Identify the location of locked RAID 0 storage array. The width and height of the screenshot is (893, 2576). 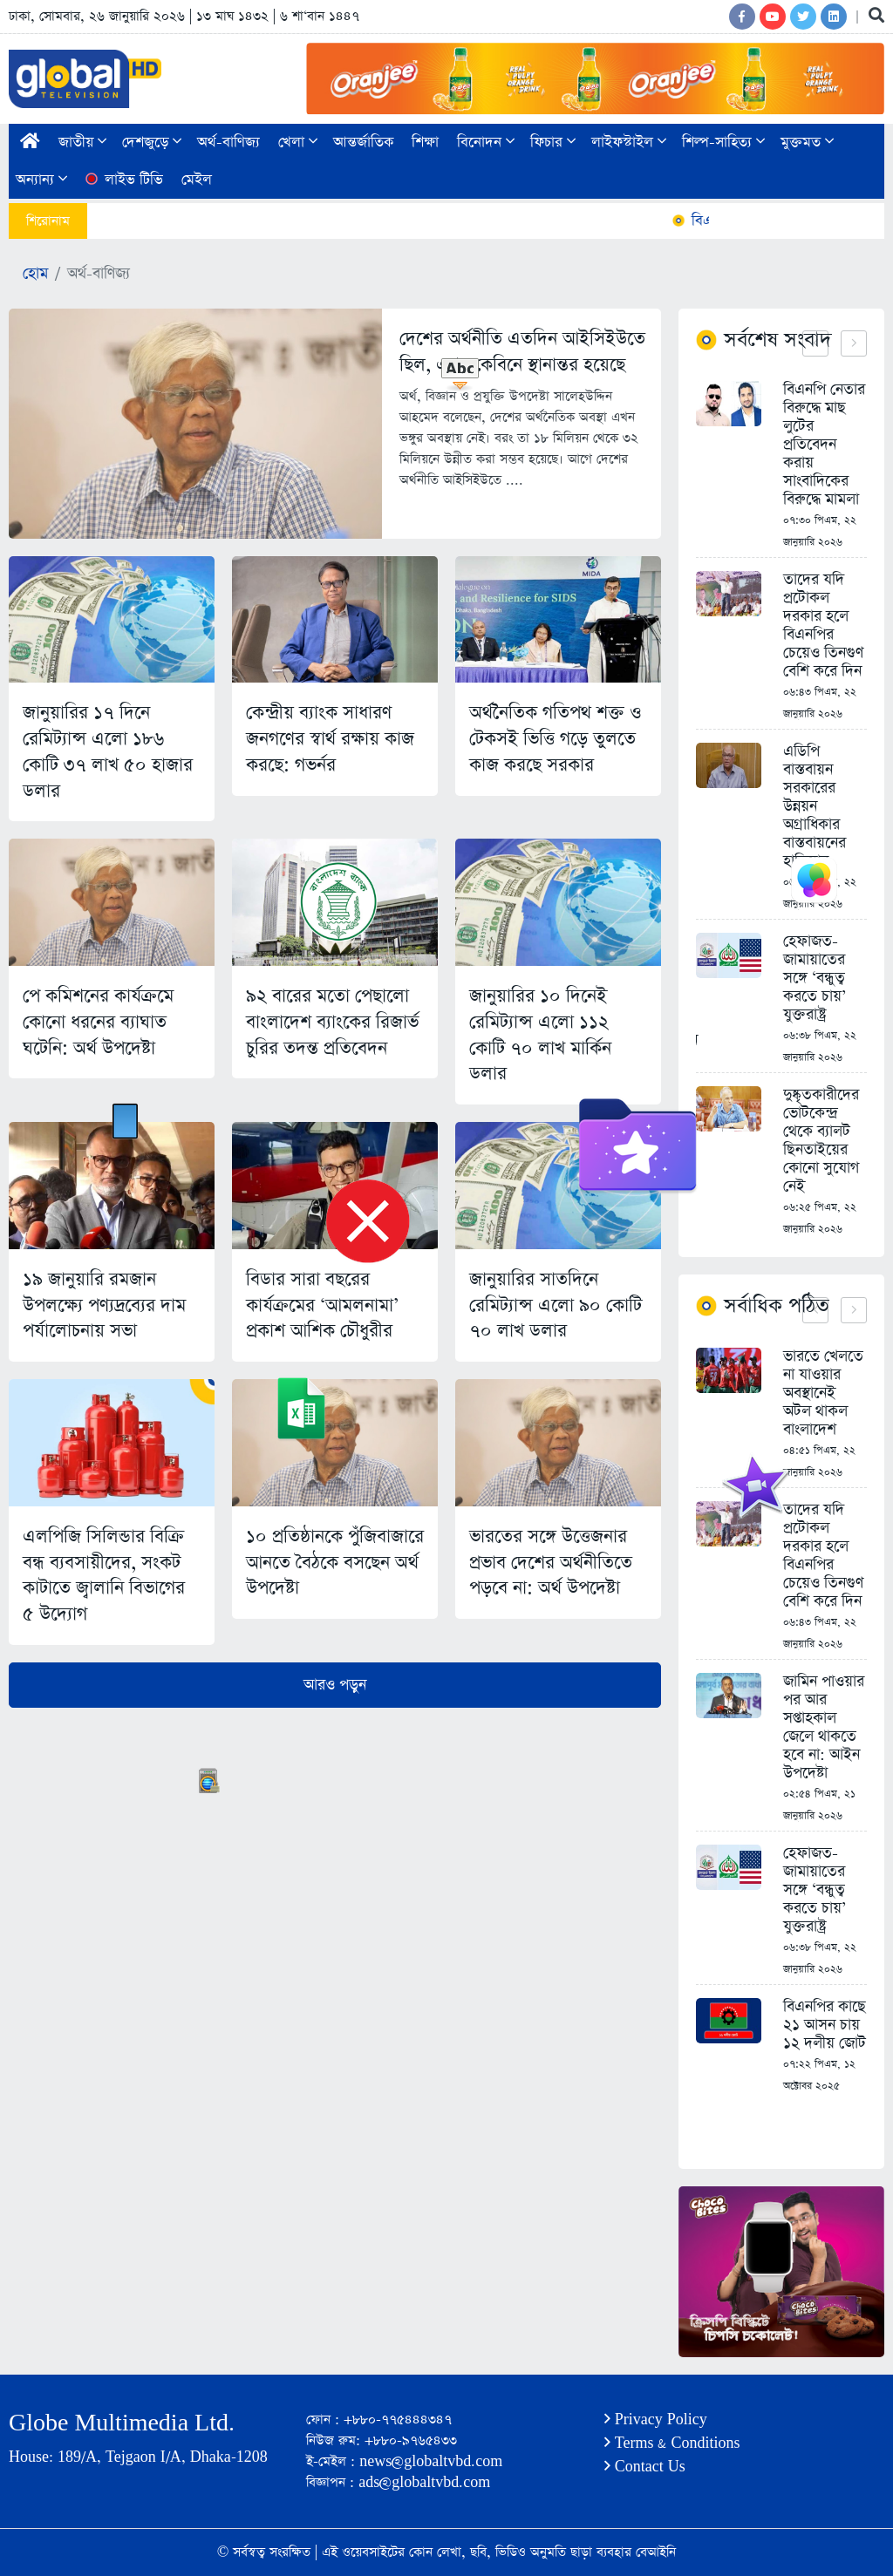
(208, 1780).